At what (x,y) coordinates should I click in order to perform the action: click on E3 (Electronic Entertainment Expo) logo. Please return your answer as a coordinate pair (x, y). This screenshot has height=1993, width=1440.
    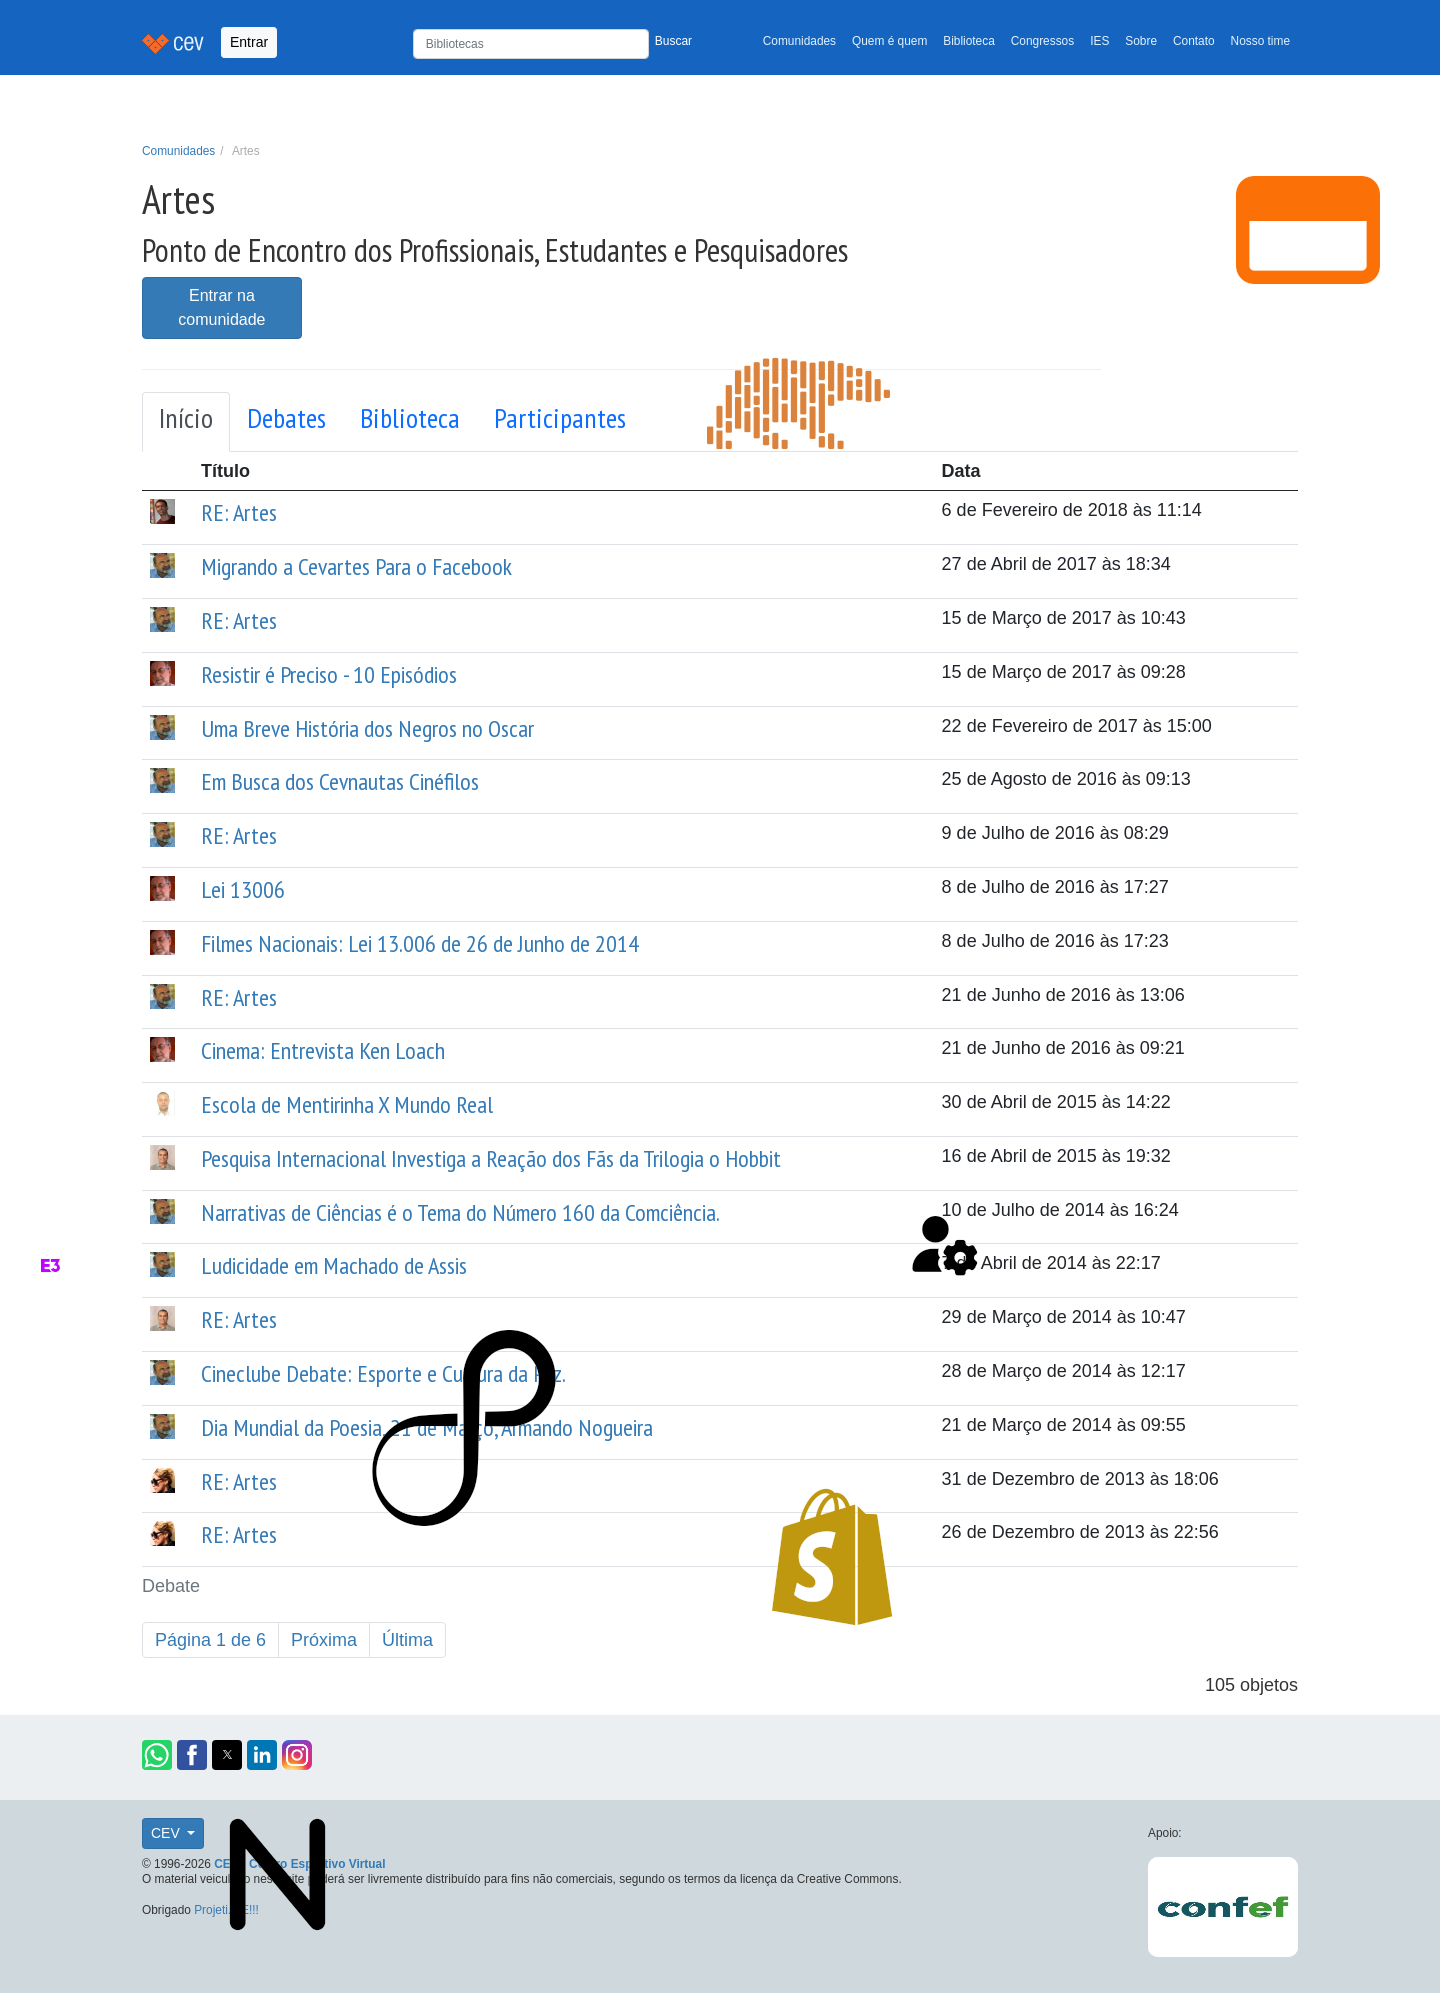
    Looking at the image, I should click on (50, 1265).